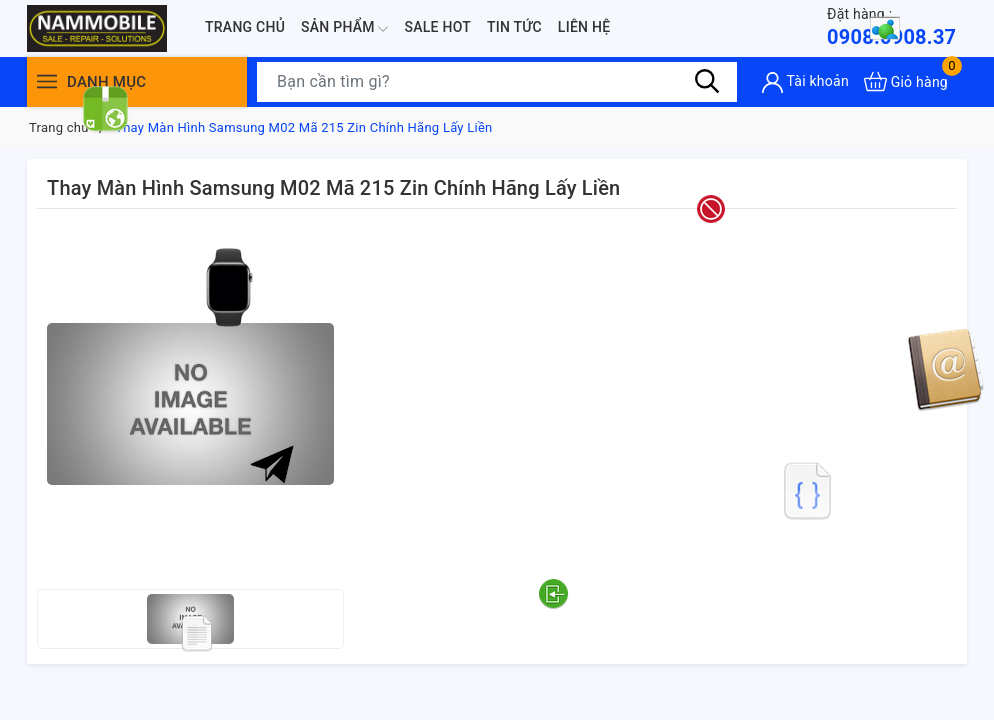 The height and width of the screenshot is (720, 994). Describe the element at coordinates (554, 594) in the screenshot. I see `log out of the current user session` at that location.